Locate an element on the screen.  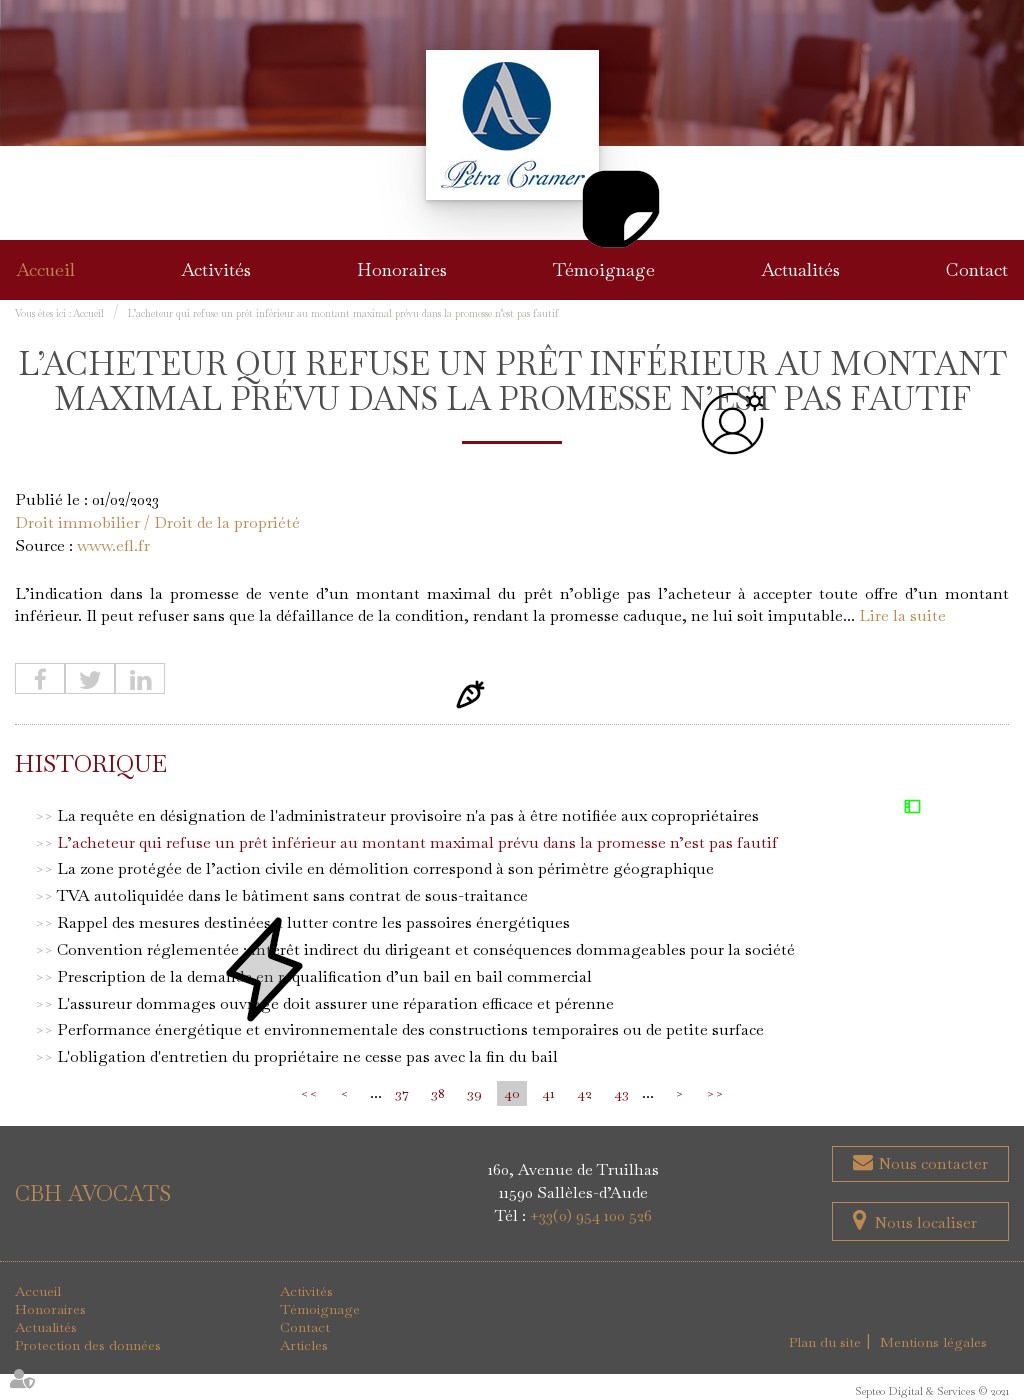
add a sticker to your message is located at coordinates (621, 209).